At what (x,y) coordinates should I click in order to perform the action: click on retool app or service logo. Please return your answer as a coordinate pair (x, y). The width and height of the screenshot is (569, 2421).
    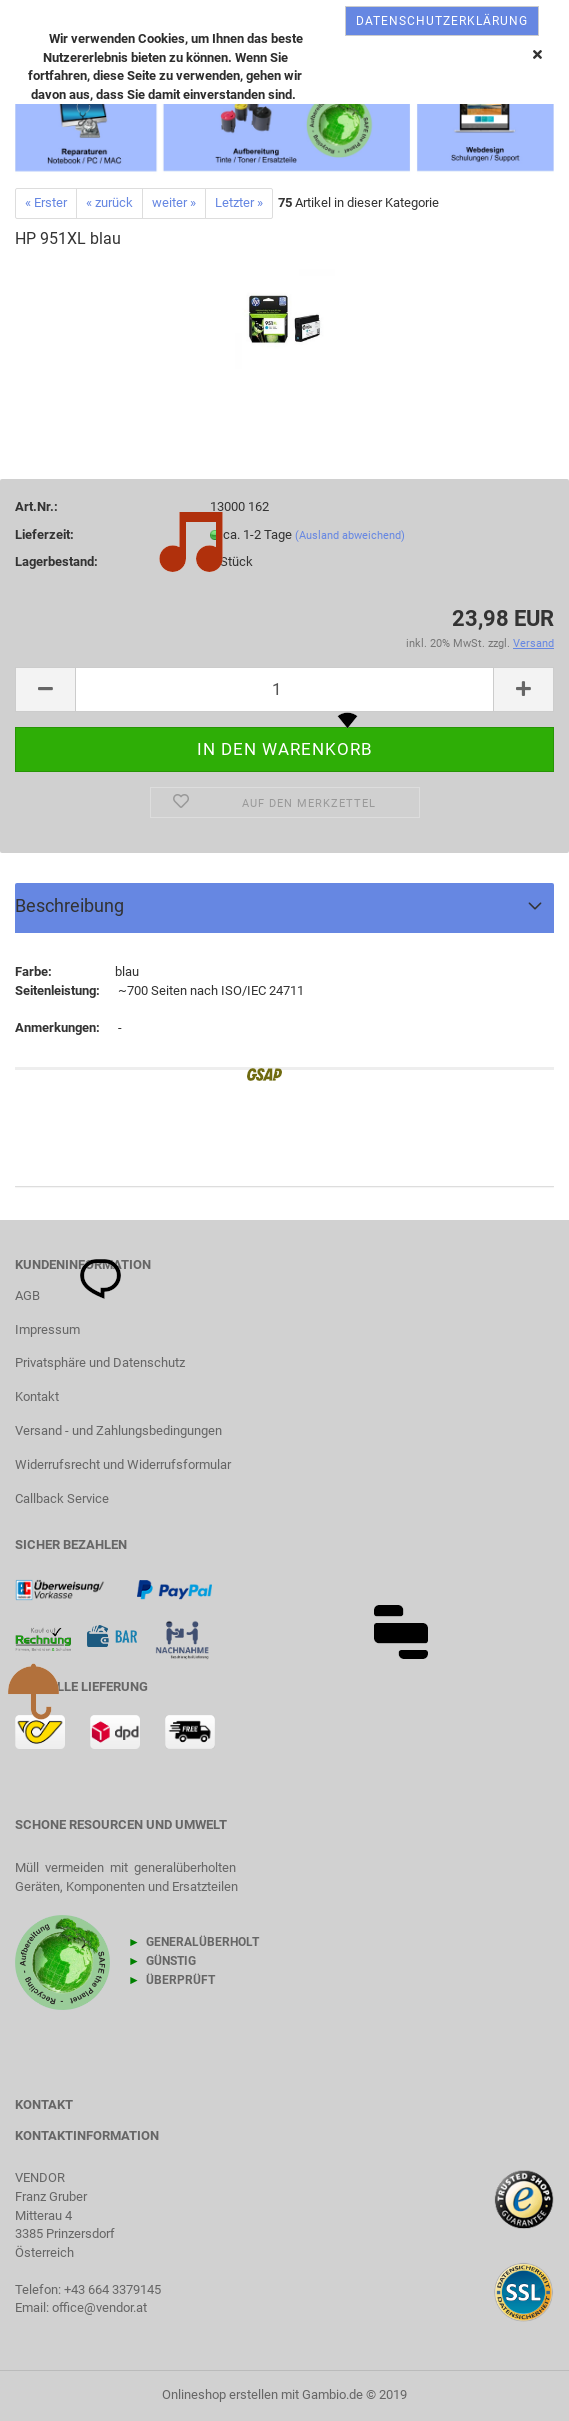
    Looking at the image, I should click on (401, 1632).